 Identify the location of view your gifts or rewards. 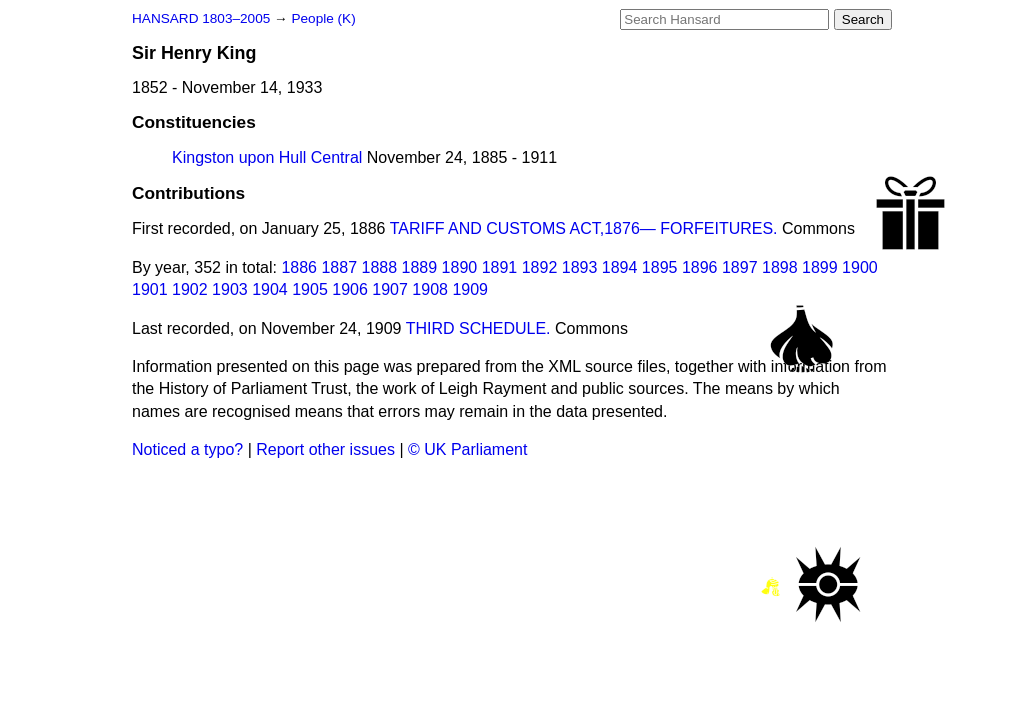
(910, 209).